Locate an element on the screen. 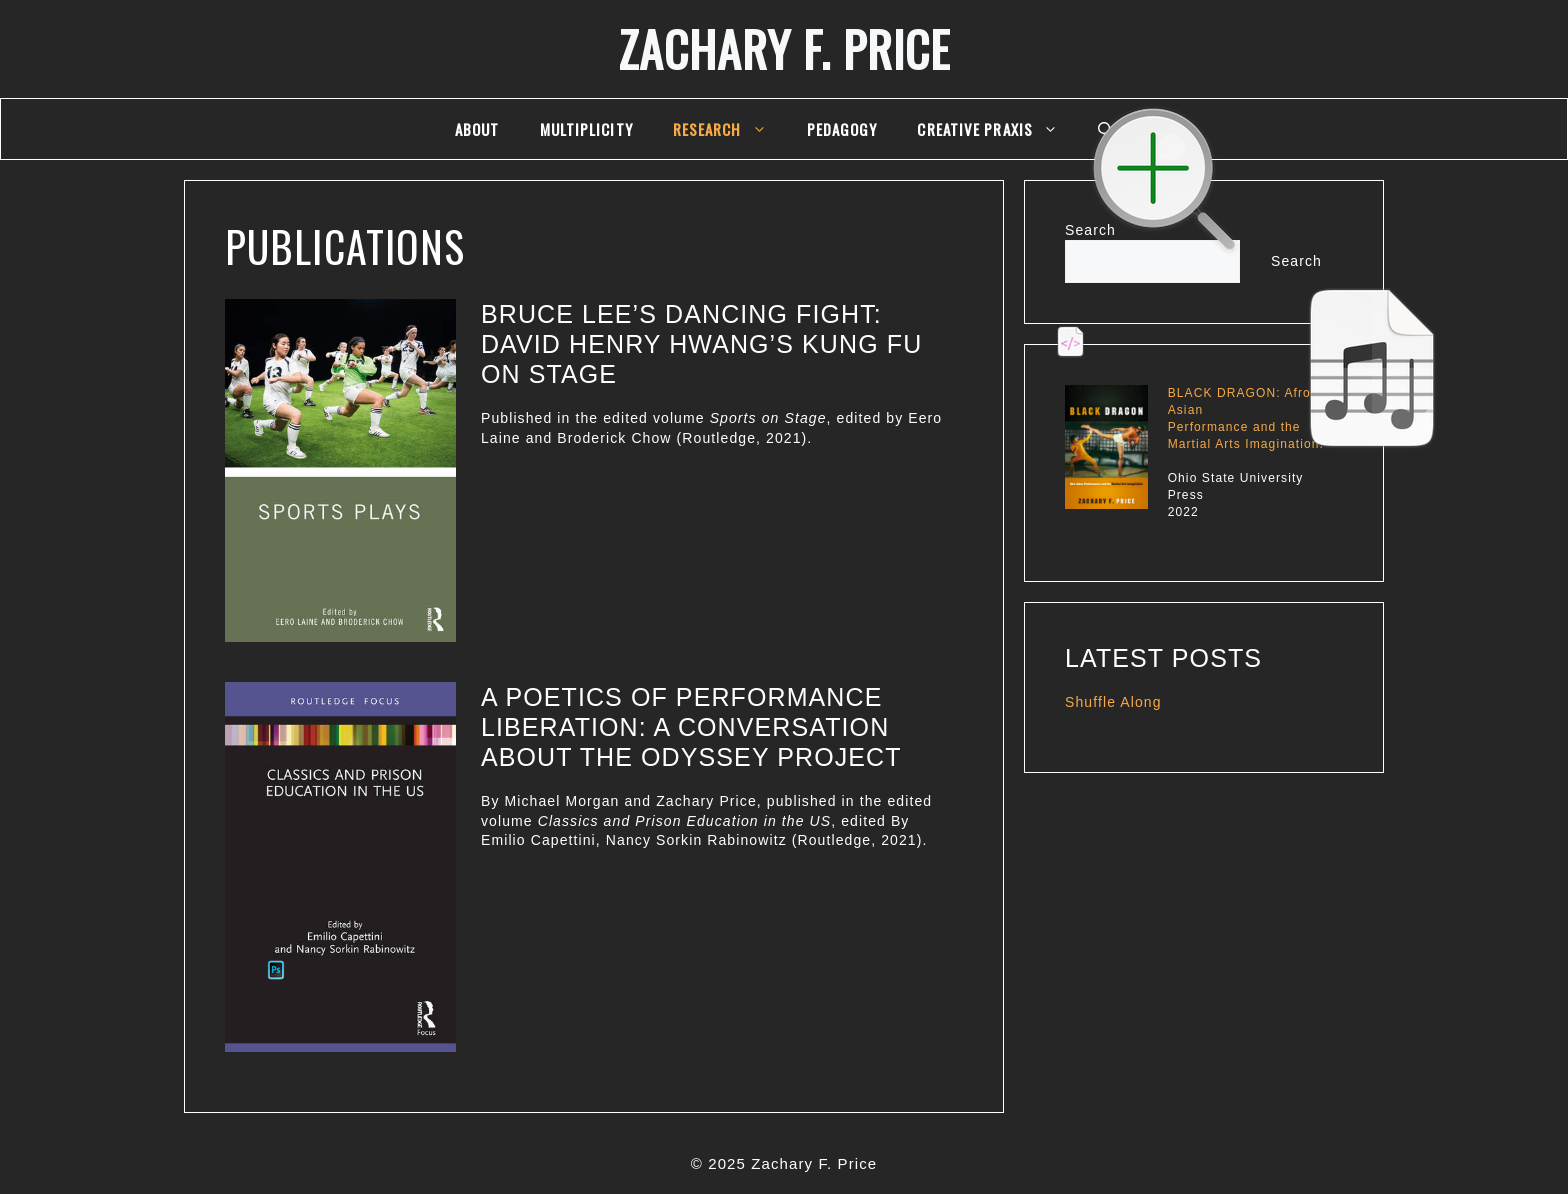 The width and height of the screenshot is (1568, 1194). adobe photoshop file type indicator is located at coordinates (276, 970).